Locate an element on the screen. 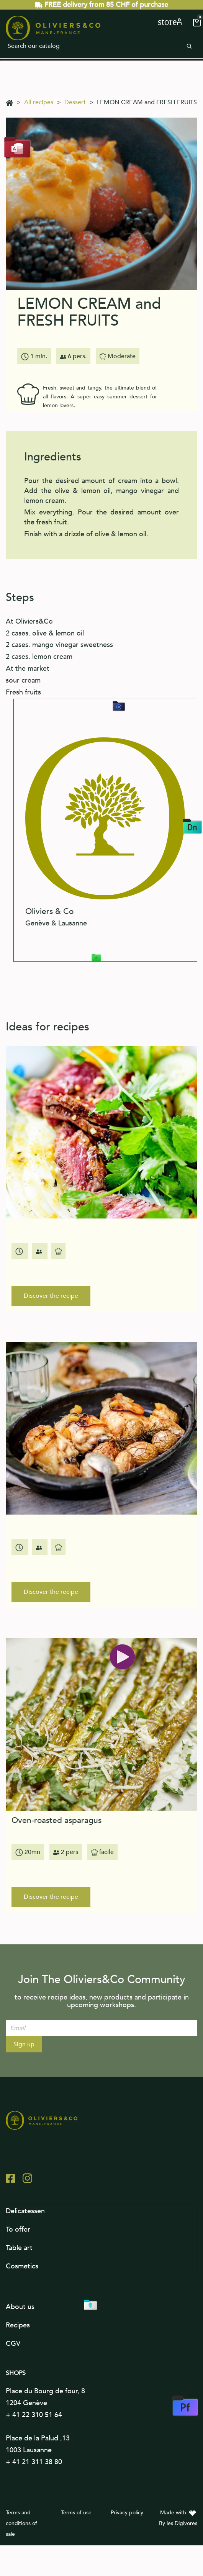 This screenshot has width=203, height=2576. indicates video content or media files is located at coordinates (122, 1657).